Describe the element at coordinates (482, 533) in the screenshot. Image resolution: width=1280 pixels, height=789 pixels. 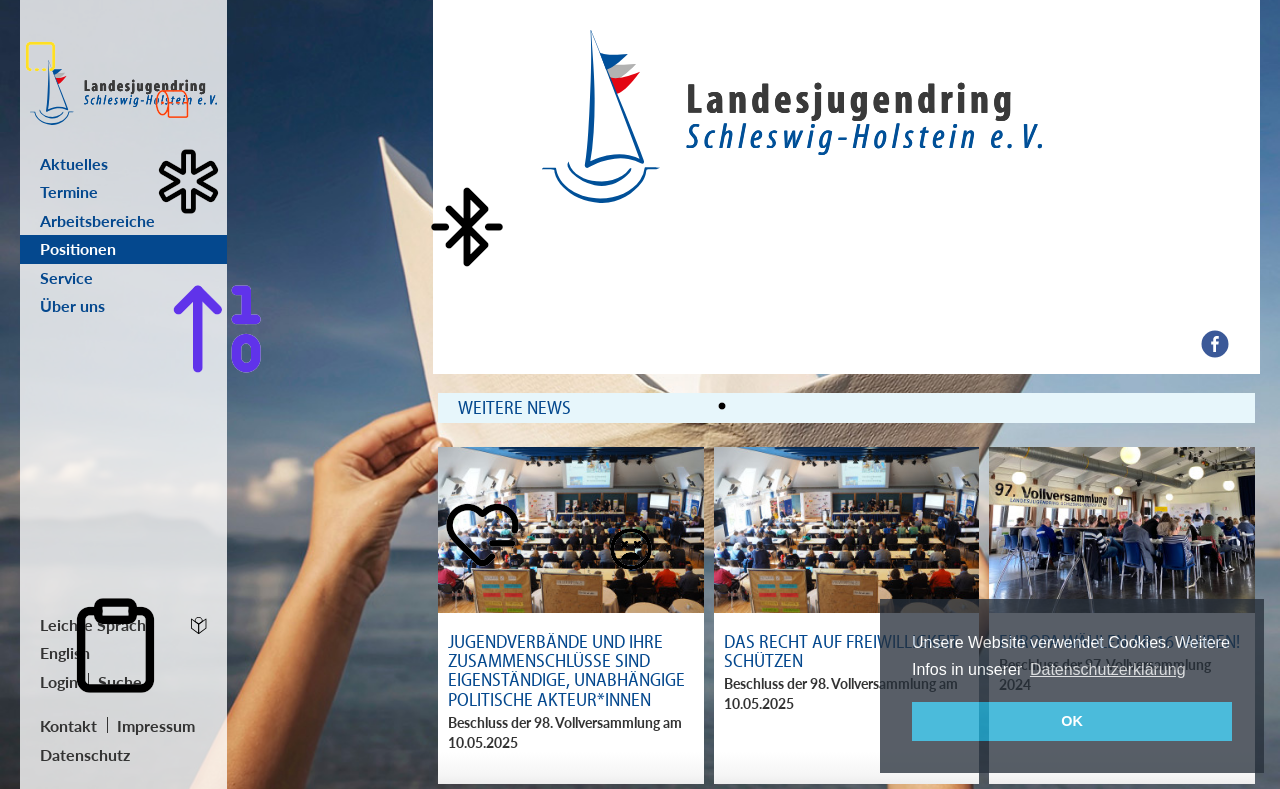
I see `remove from favorites` at that location.